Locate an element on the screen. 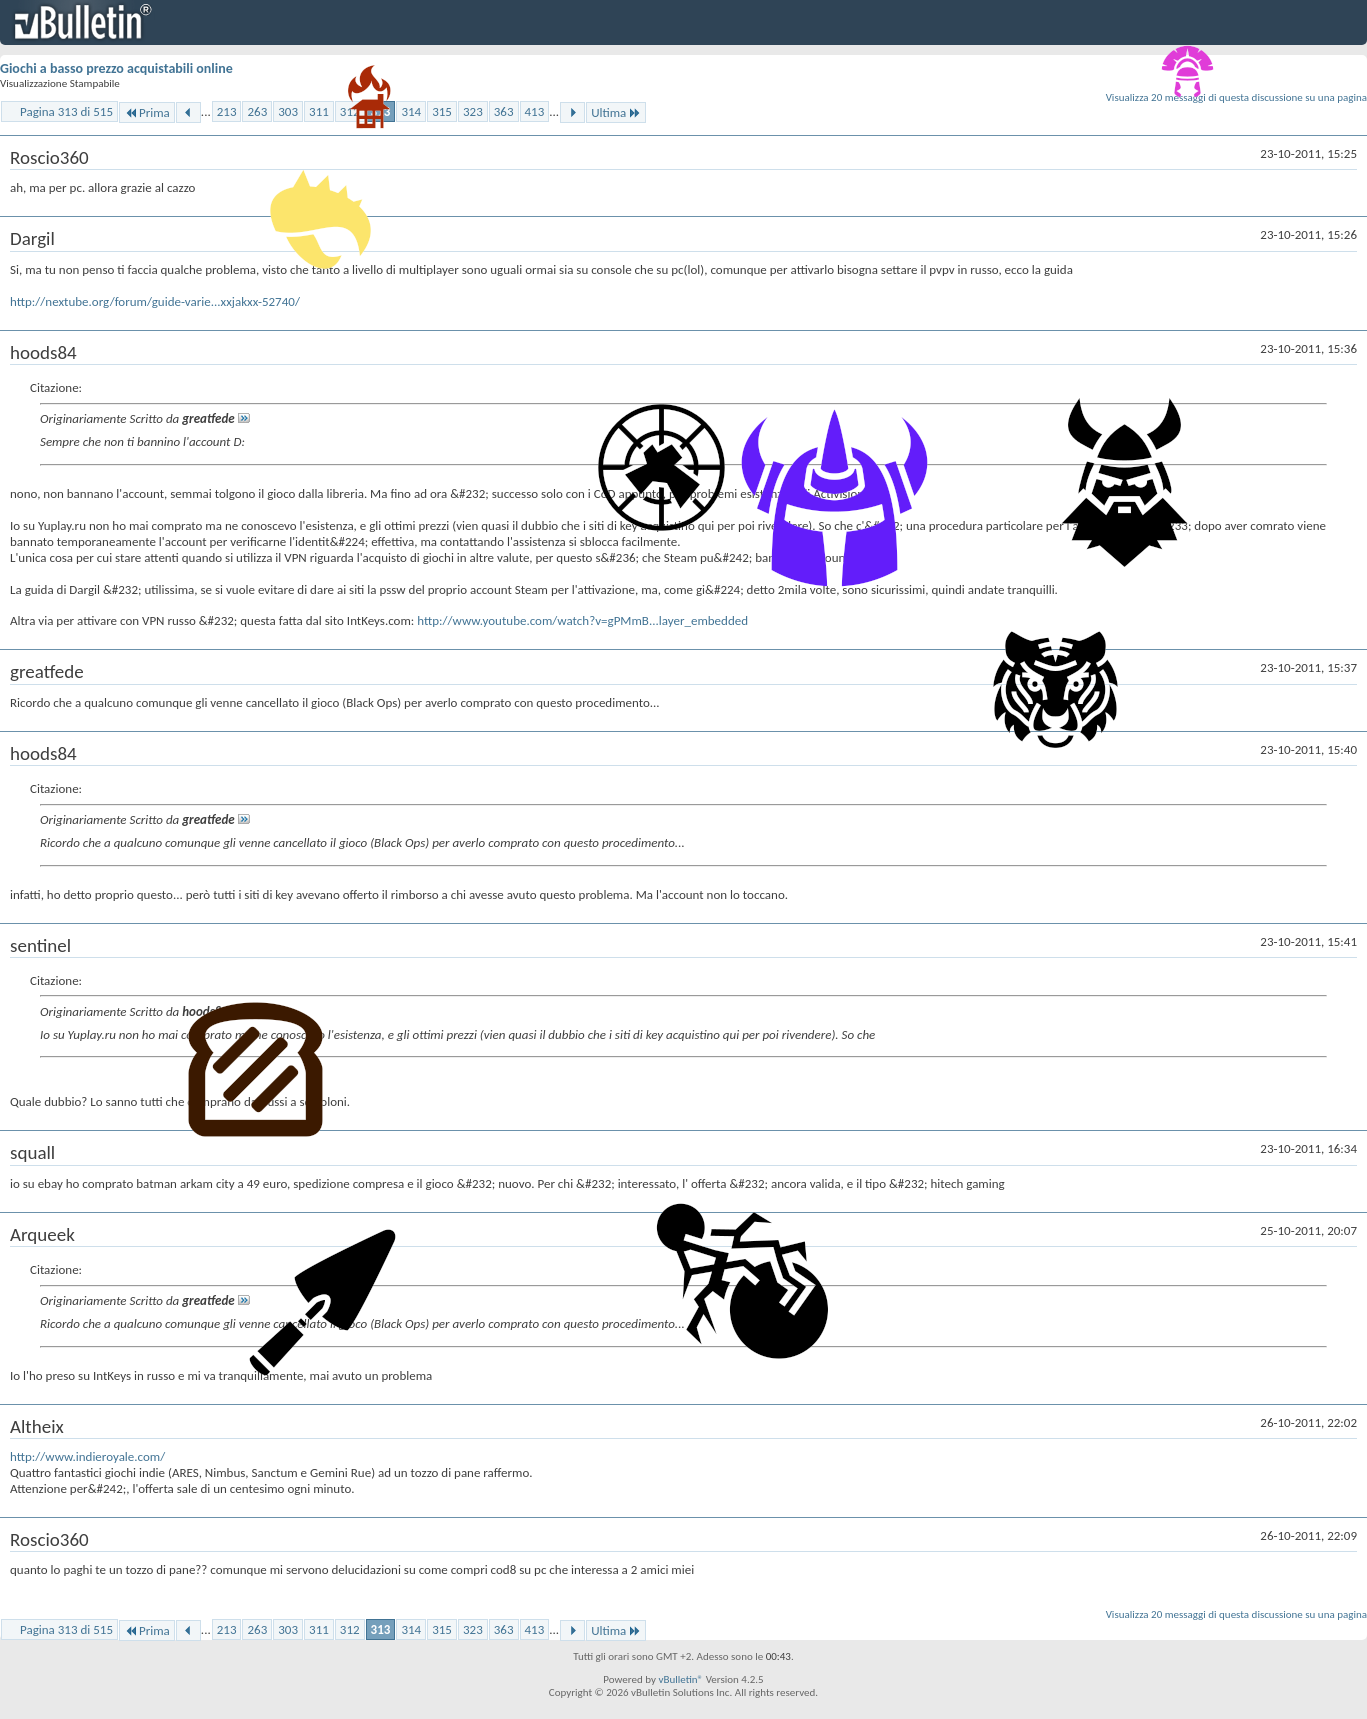  view radar or detection range settings is located at coordinates (661, 467).